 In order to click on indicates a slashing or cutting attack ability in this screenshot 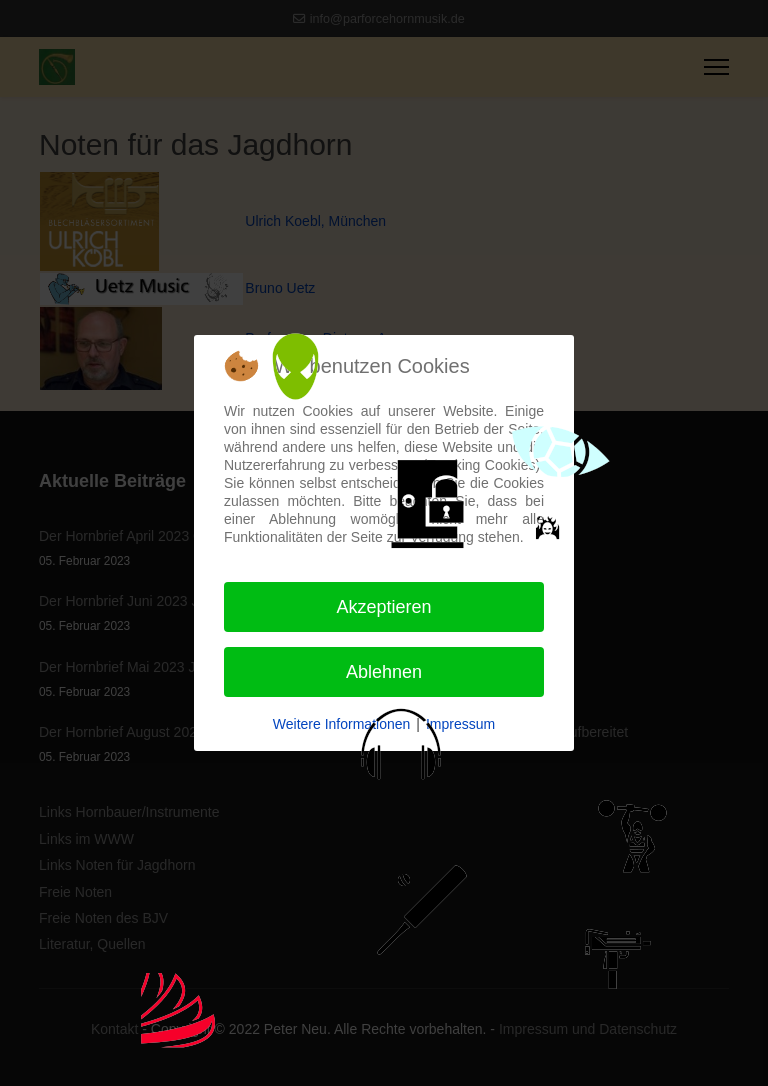, I will do `click(178, 1010)`.